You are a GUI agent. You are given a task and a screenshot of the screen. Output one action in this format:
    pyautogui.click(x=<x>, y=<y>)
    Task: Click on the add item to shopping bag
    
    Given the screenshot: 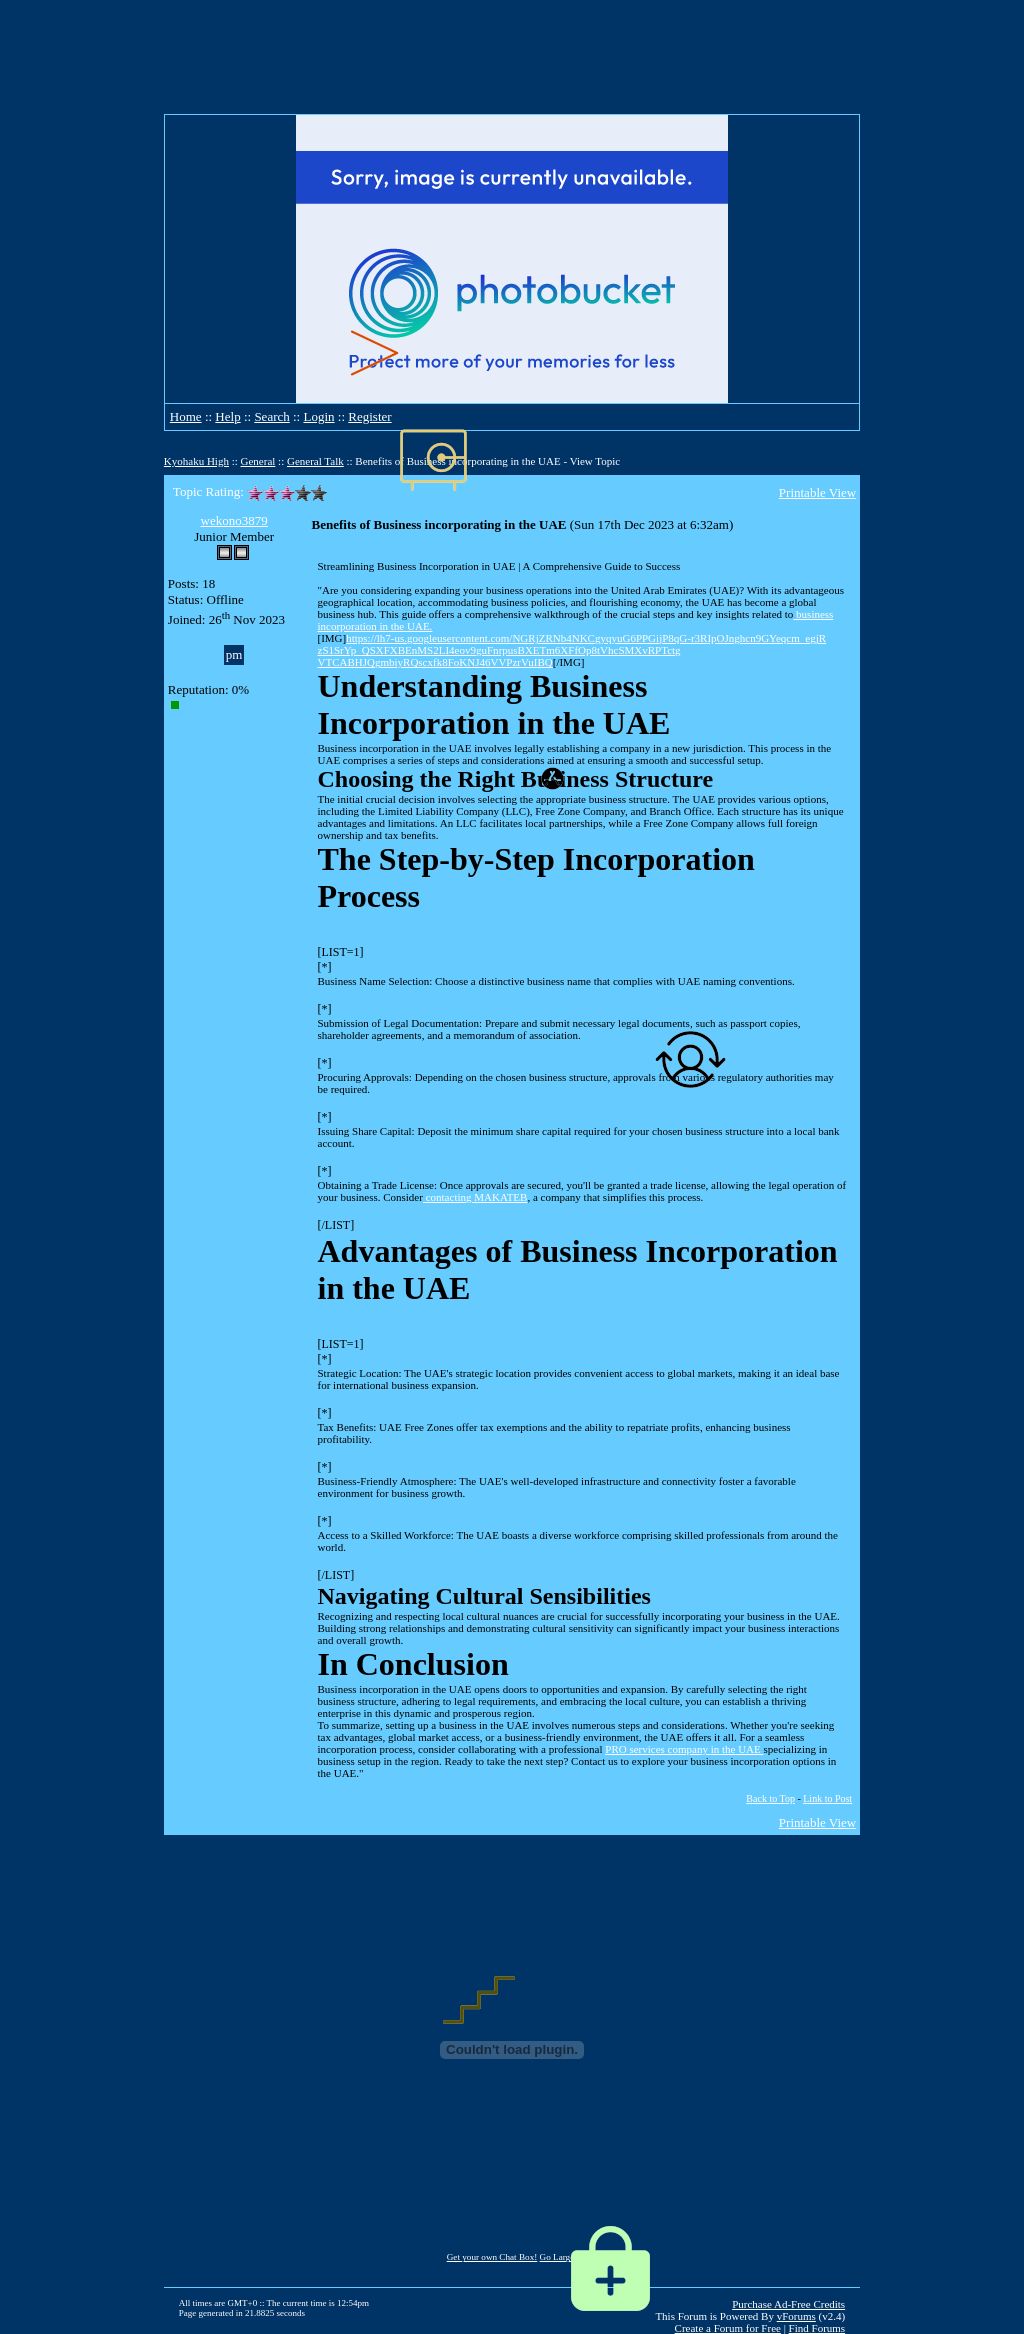 What is the action you would take?
    pyautogui.click(x=610, y=2268)
    